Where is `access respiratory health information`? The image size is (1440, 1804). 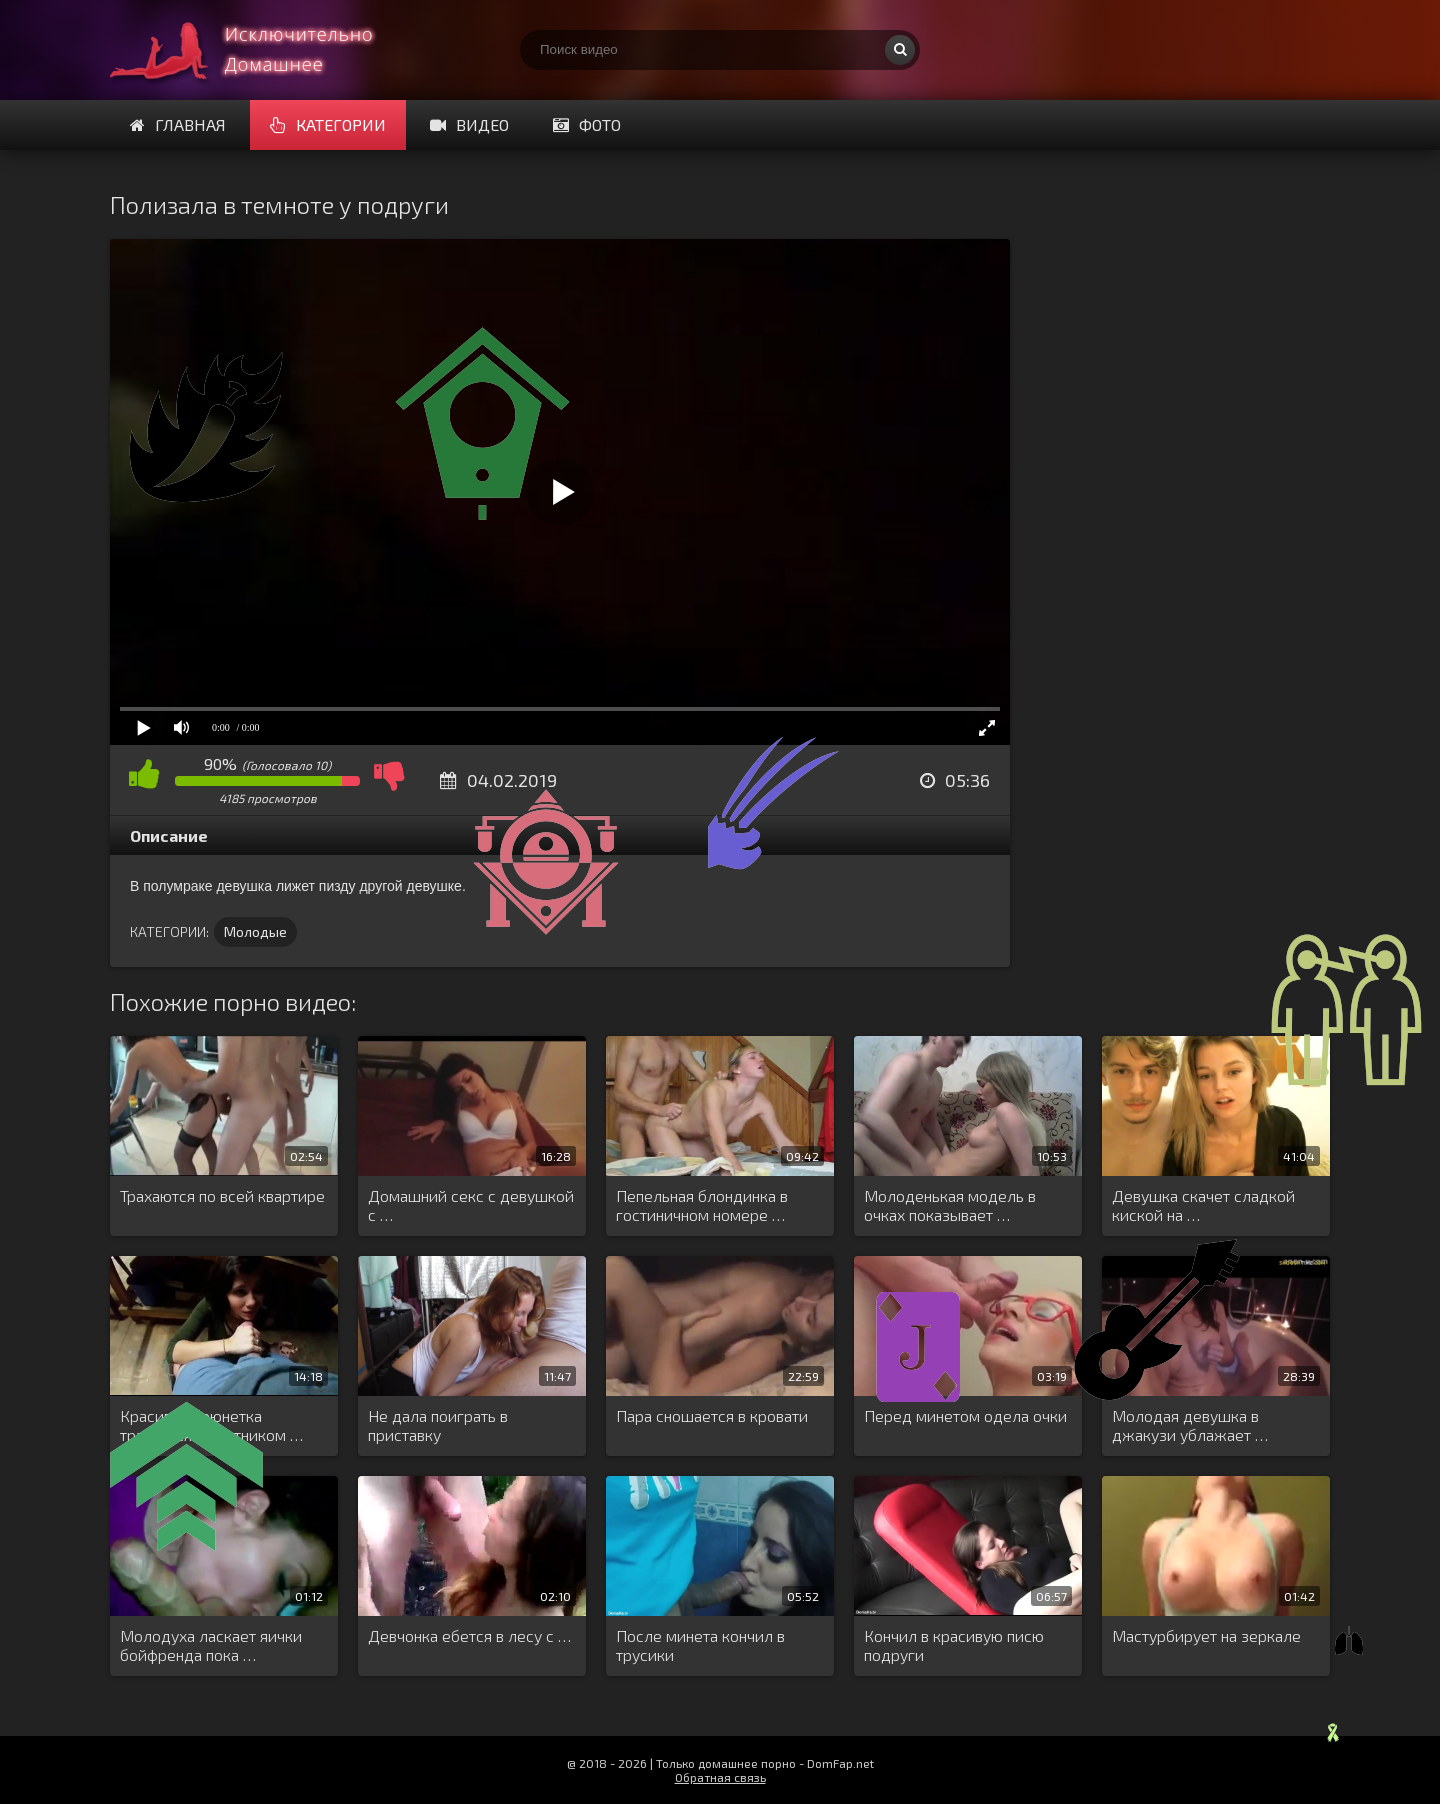 access respiratory health information is located at coordinates (1349, 1641).